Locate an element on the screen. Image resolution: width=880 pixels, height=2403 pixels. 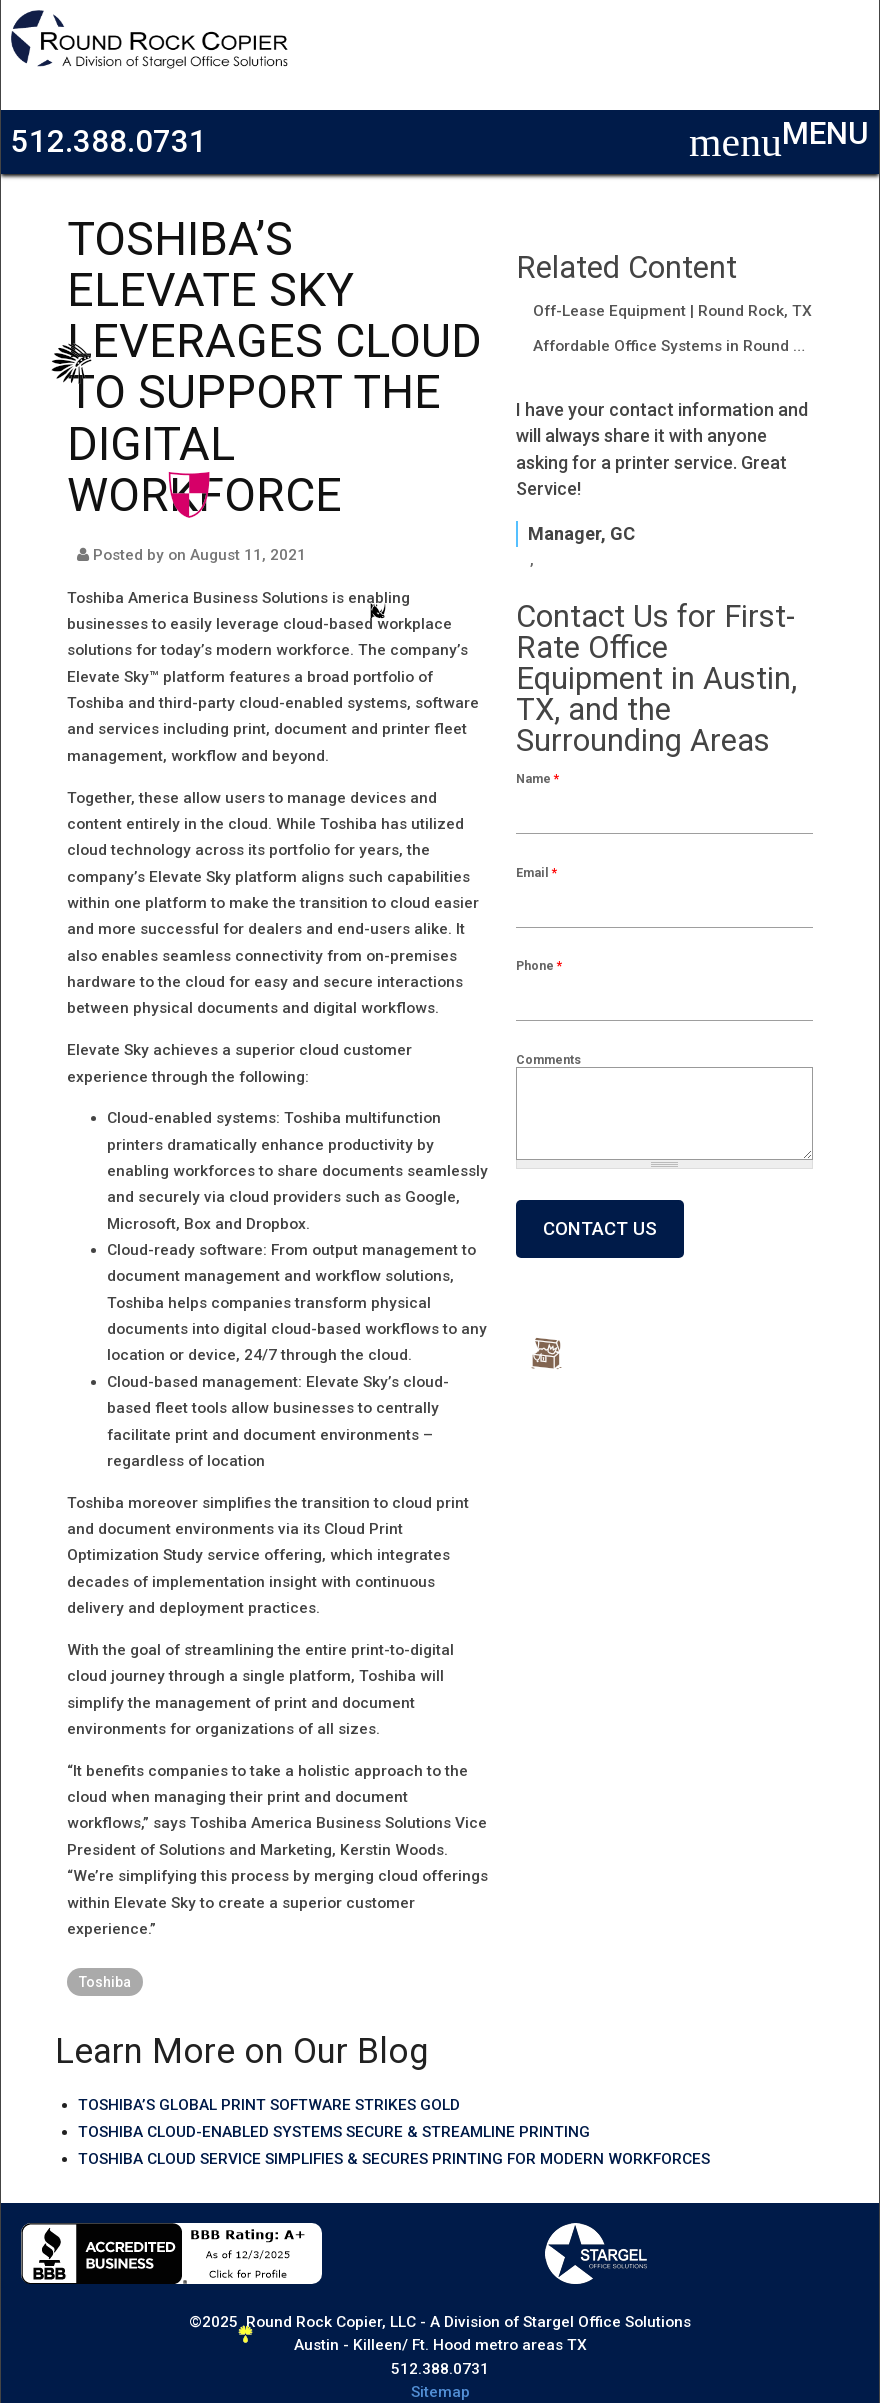
select native american or tribal theme is located at coordinates (71, 363).